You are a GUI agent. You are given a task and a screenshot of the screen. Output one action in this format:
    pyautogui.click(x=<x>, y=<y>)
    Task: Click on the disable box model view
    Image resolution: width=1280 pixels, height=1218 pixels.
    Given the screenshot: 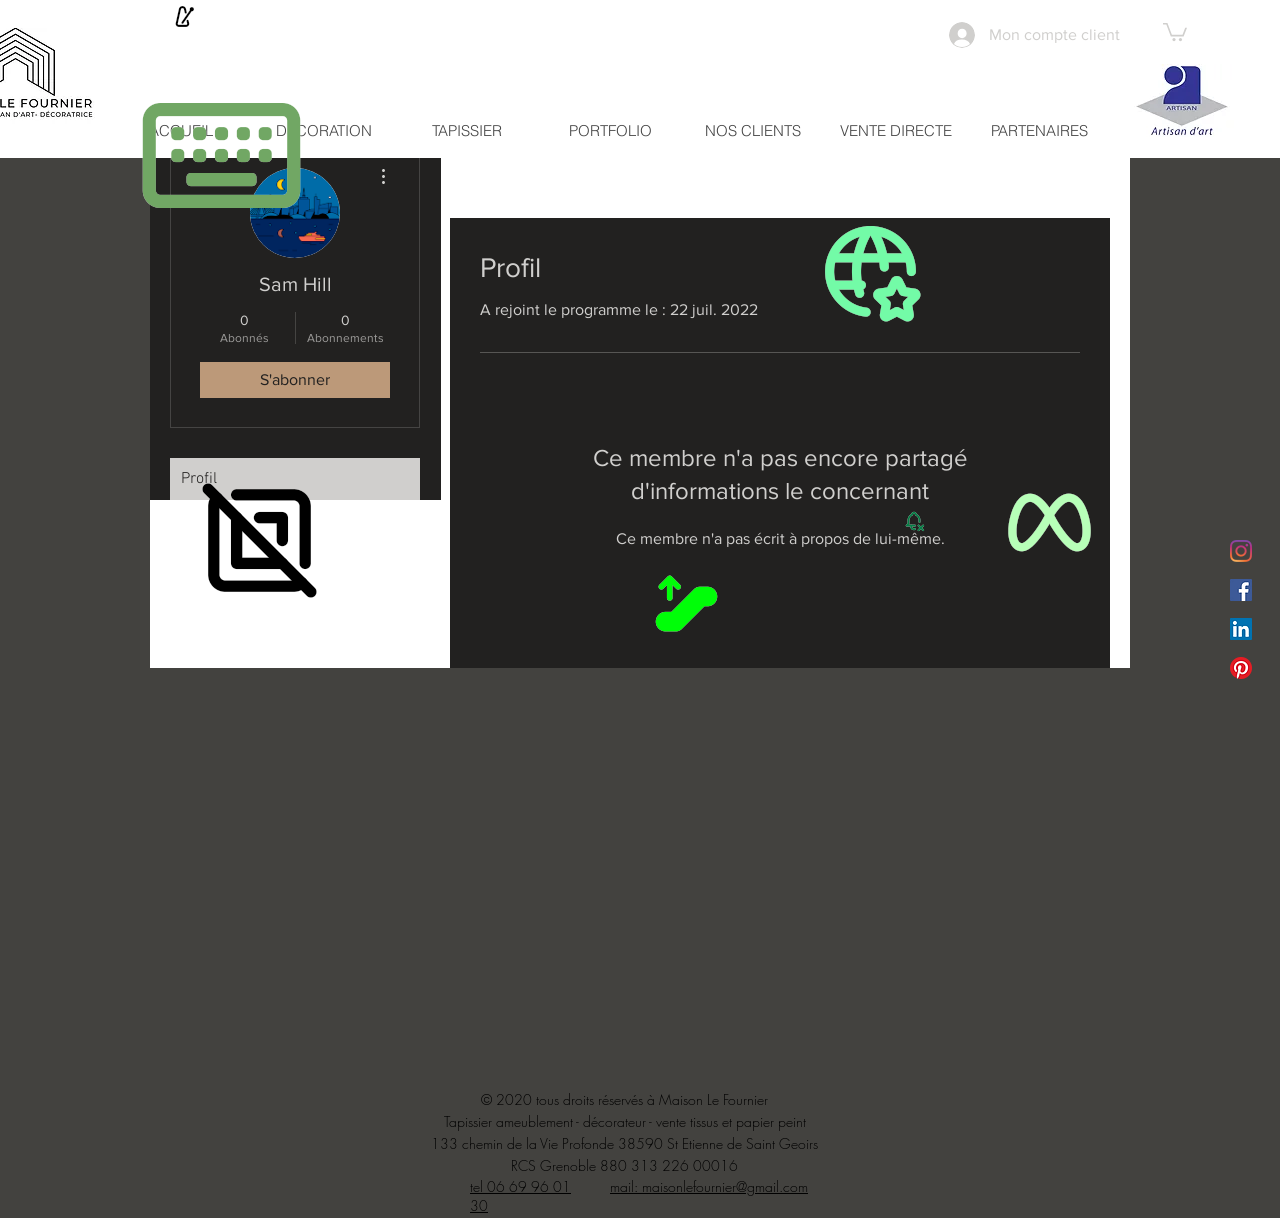 What is the action you would take?
    pyautogui.click(x=259, y=540)
    